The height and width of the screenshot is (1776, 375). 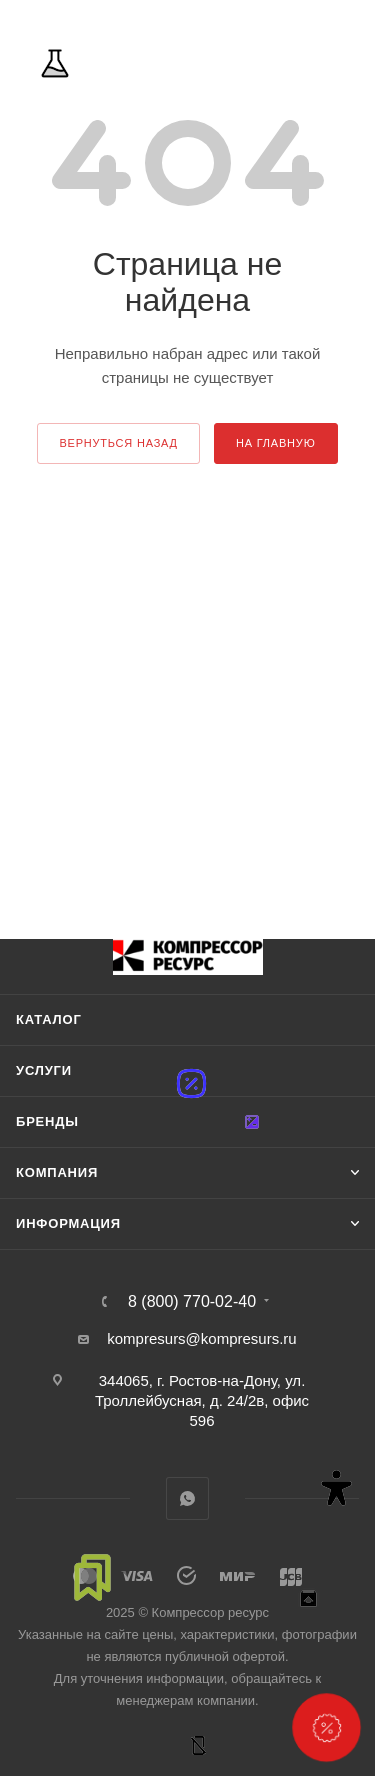 What do you see at coordinates (336, 1488) in the screenshot?
I see `indicates user profile or account` at bounding box center [336, 1488].